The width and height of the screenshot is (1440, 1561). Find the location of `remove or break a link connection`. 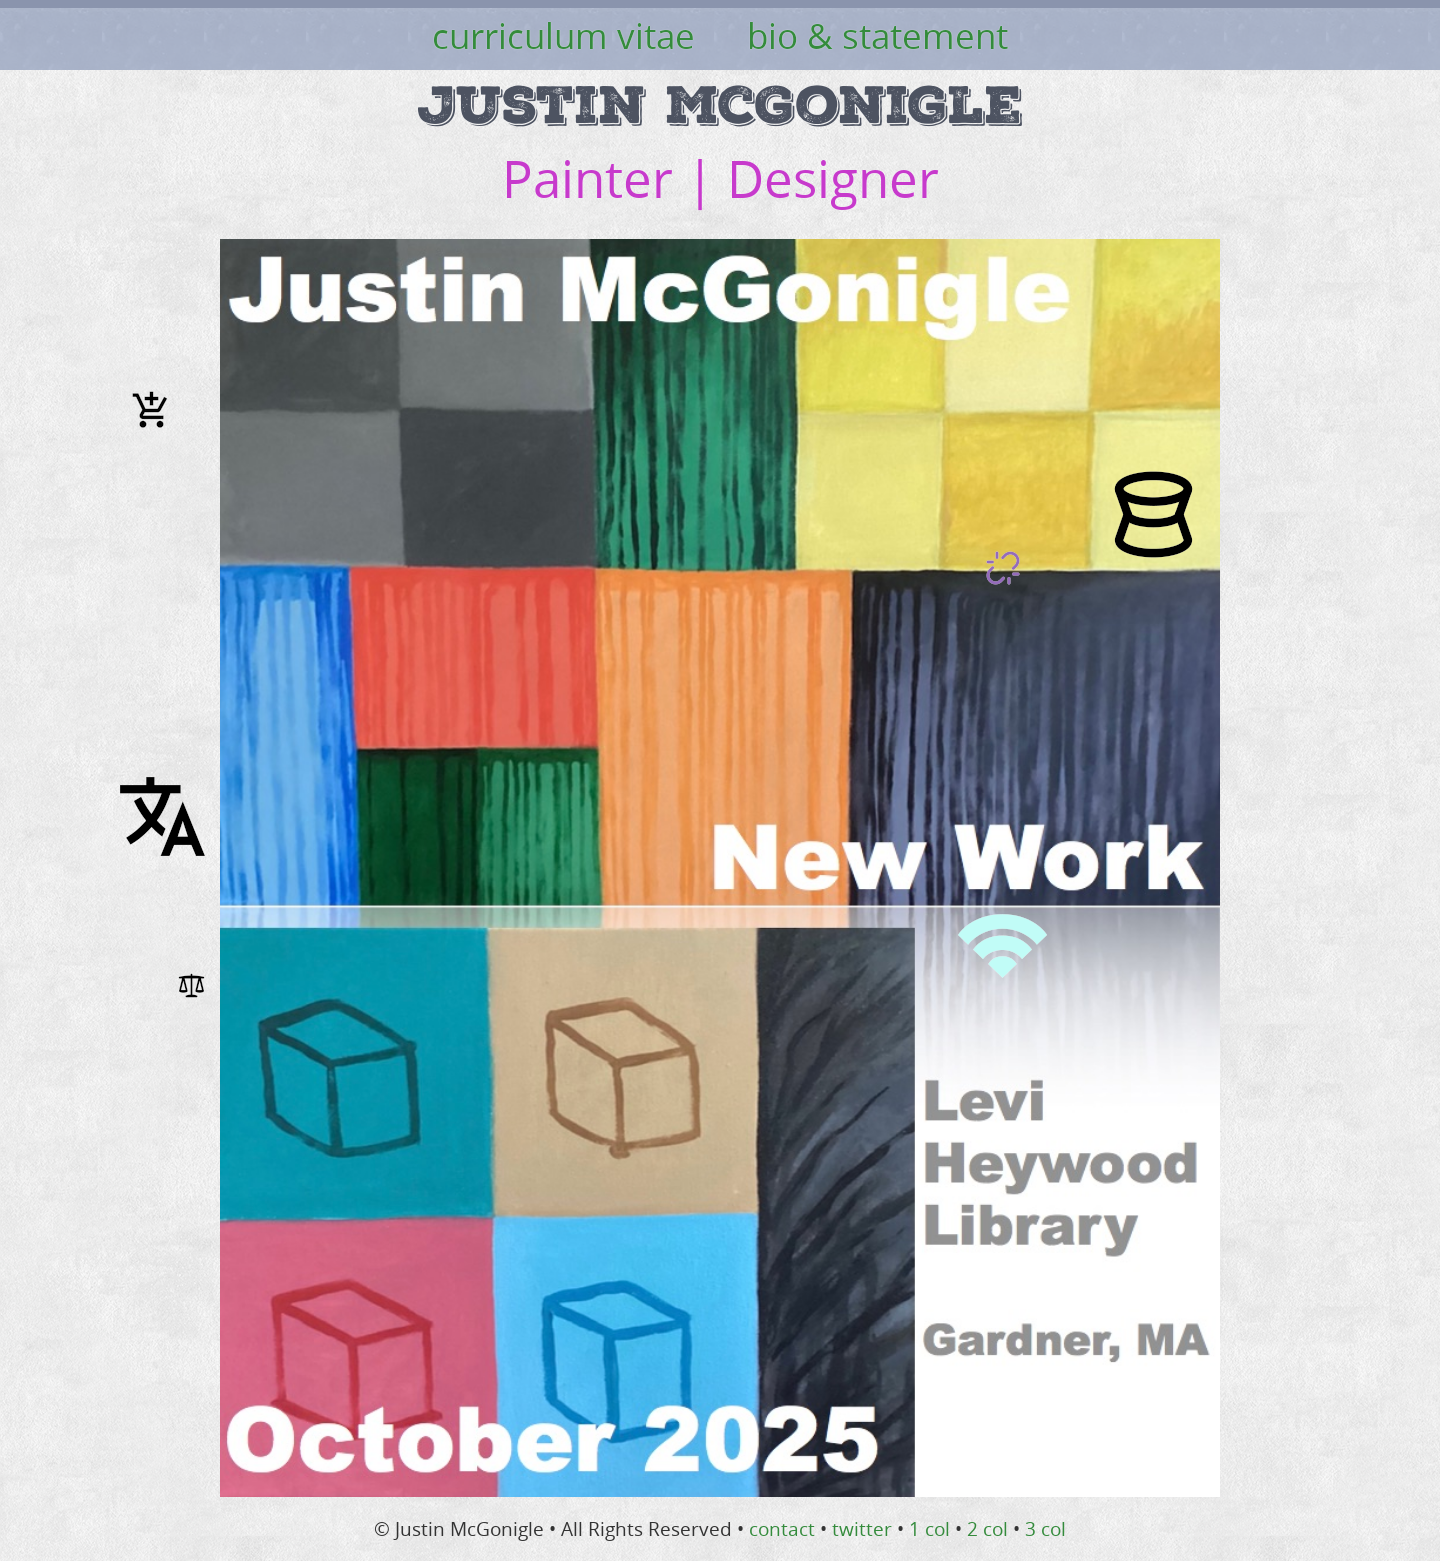

remove or break a link connection is located at coordinates (1003, 568).